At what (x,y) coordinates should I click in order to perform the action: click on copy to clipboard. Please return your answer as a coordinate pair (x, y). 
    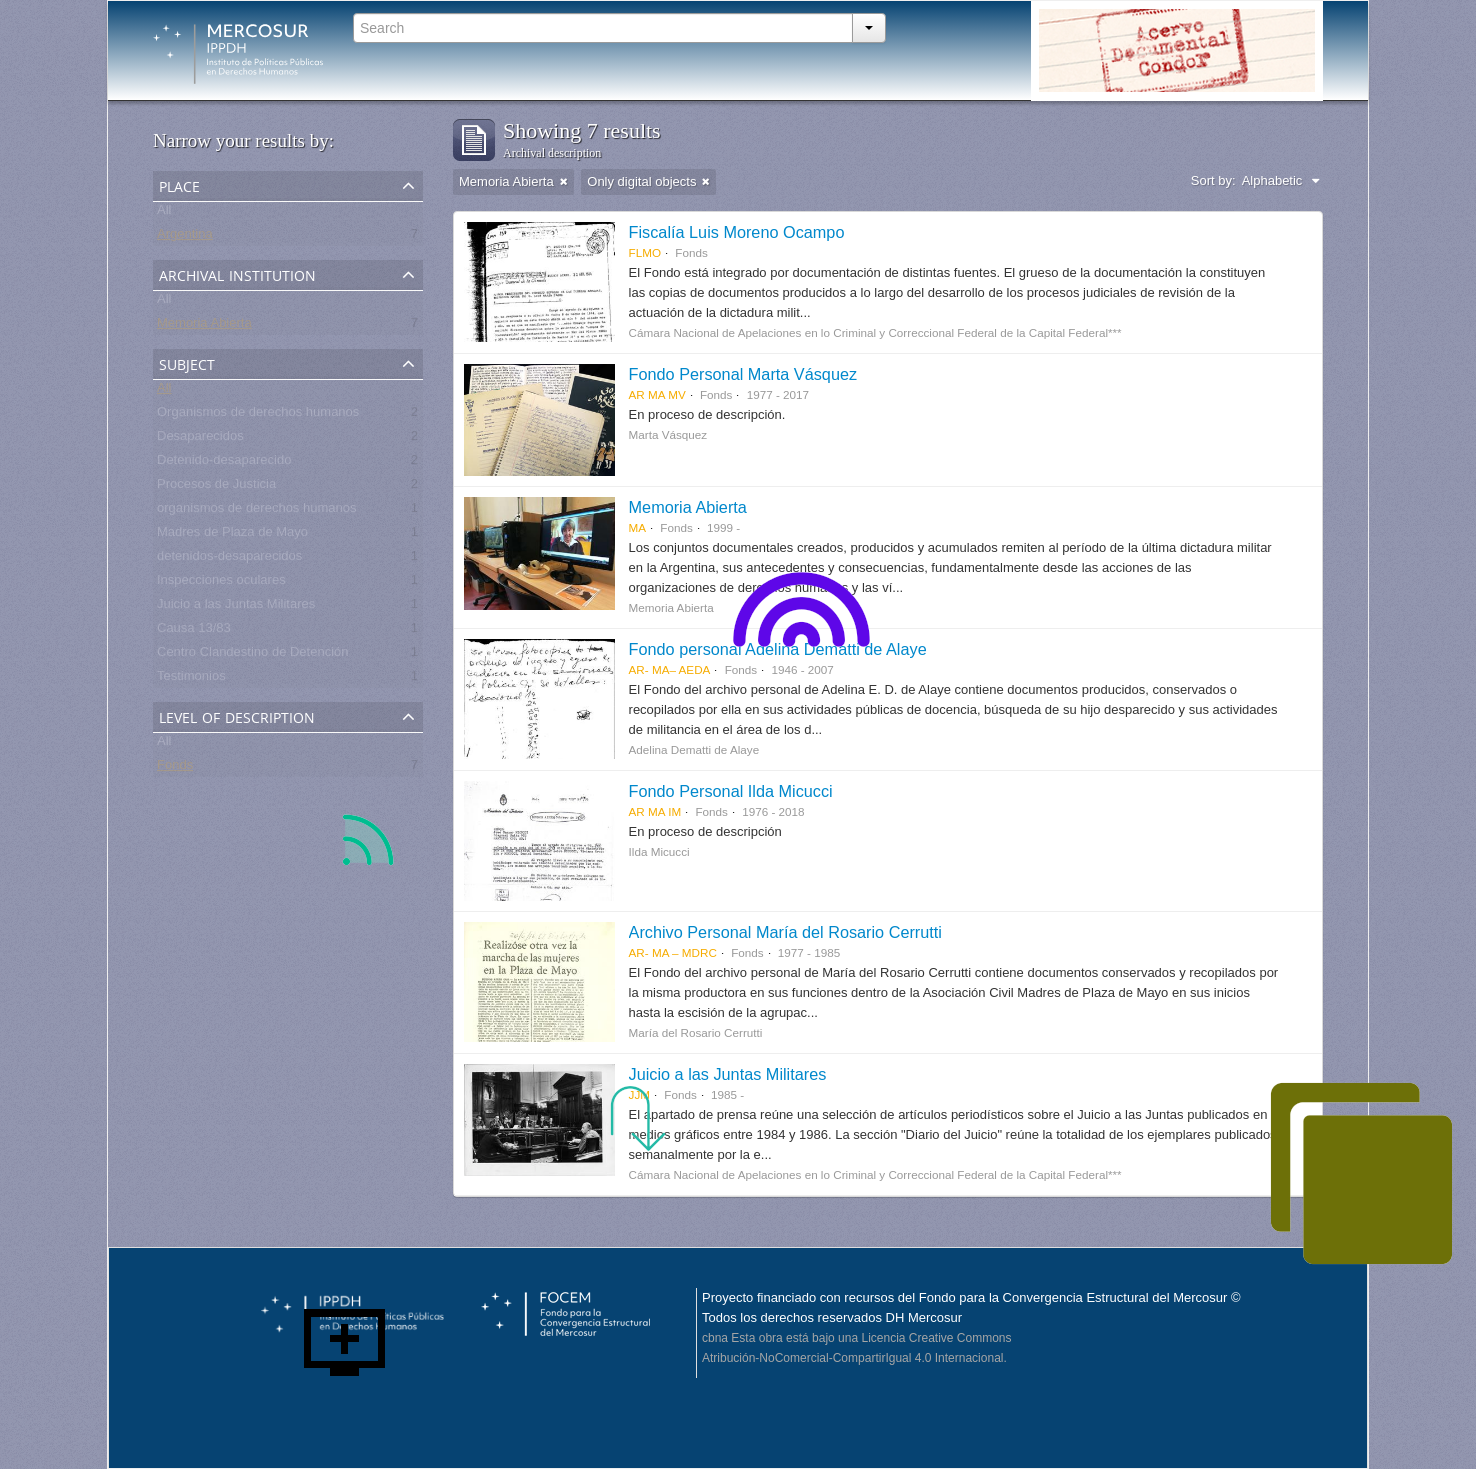
    Looking at the image, I should click on (1361, 1173).